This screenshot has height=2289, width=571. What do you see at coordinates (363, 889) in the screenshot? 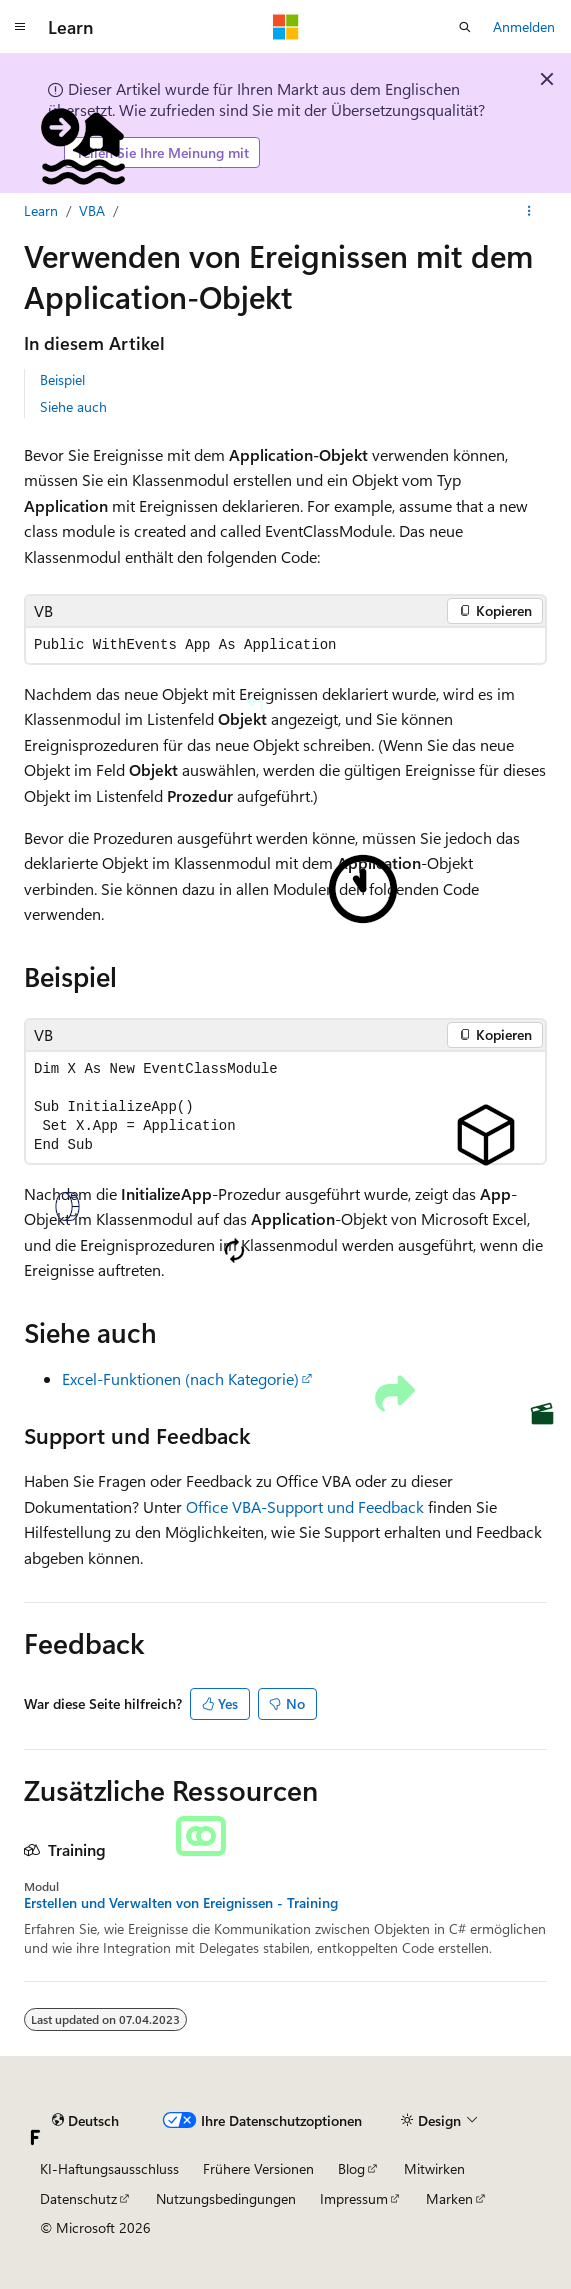
I see `indicates the current time (11 o'clock)` at bounding box center [363, 889].